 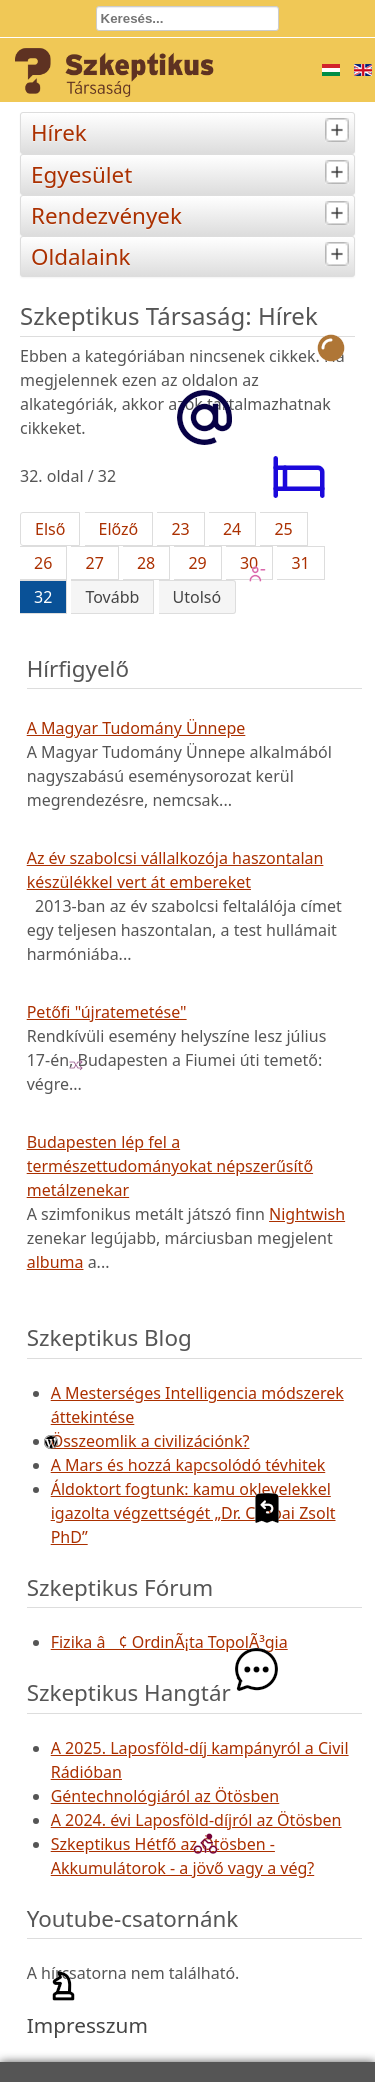 I want to click on apply inner shadow effect to top-left corner, so click(x=331, y=348).